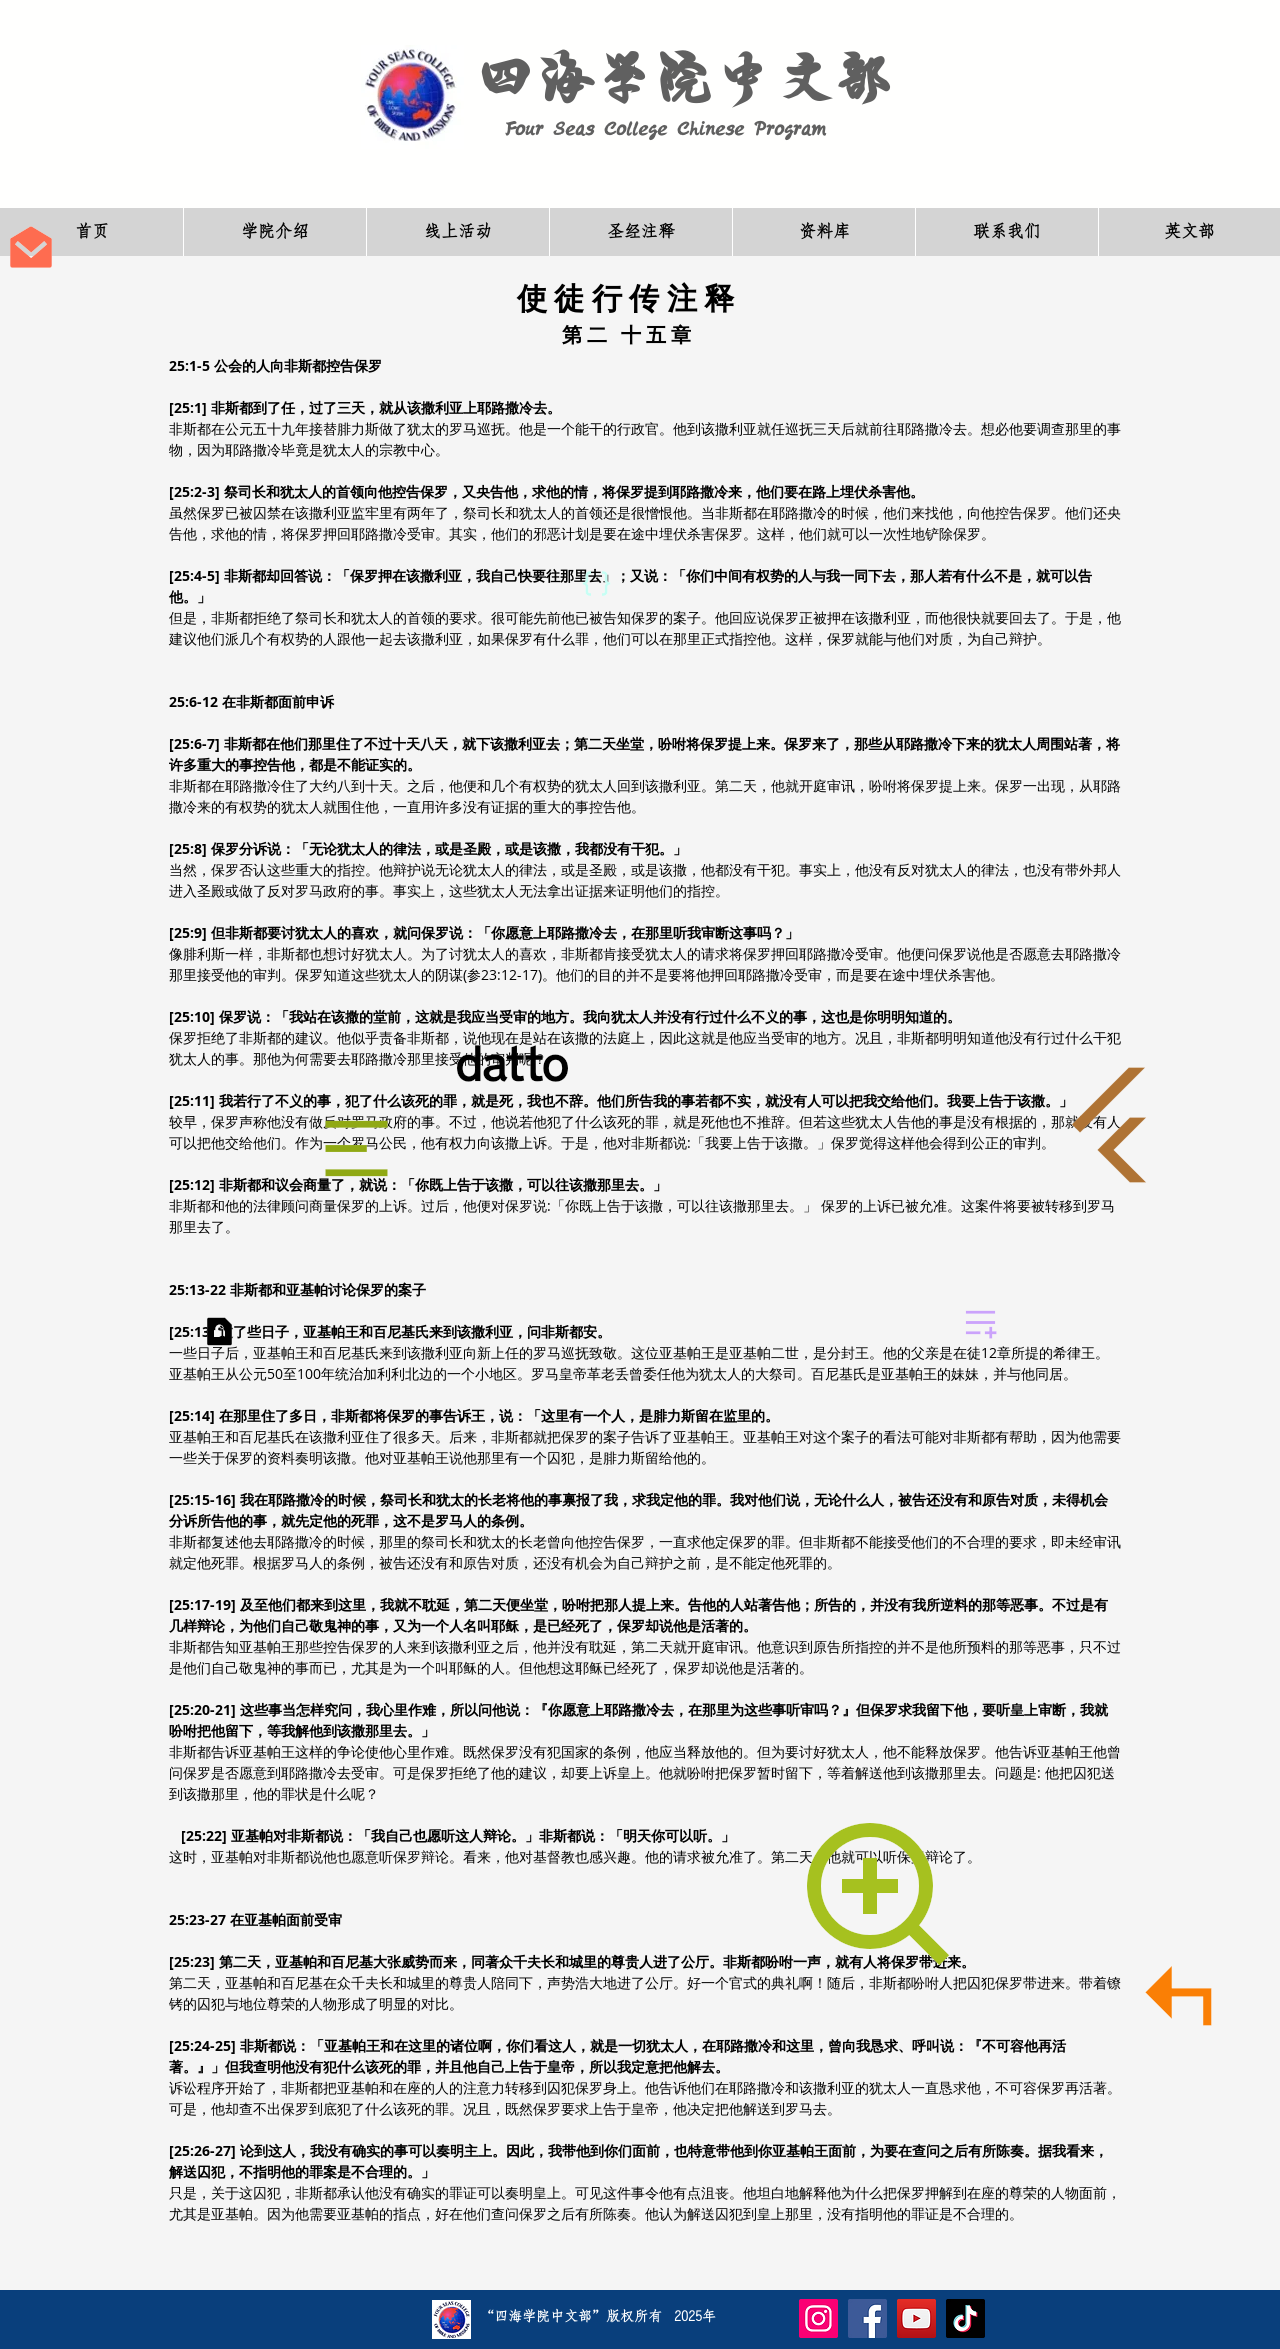 The height and width of the screenshot is (2349, 1280). I want to click on zoom in on content, so click(877, 1893).